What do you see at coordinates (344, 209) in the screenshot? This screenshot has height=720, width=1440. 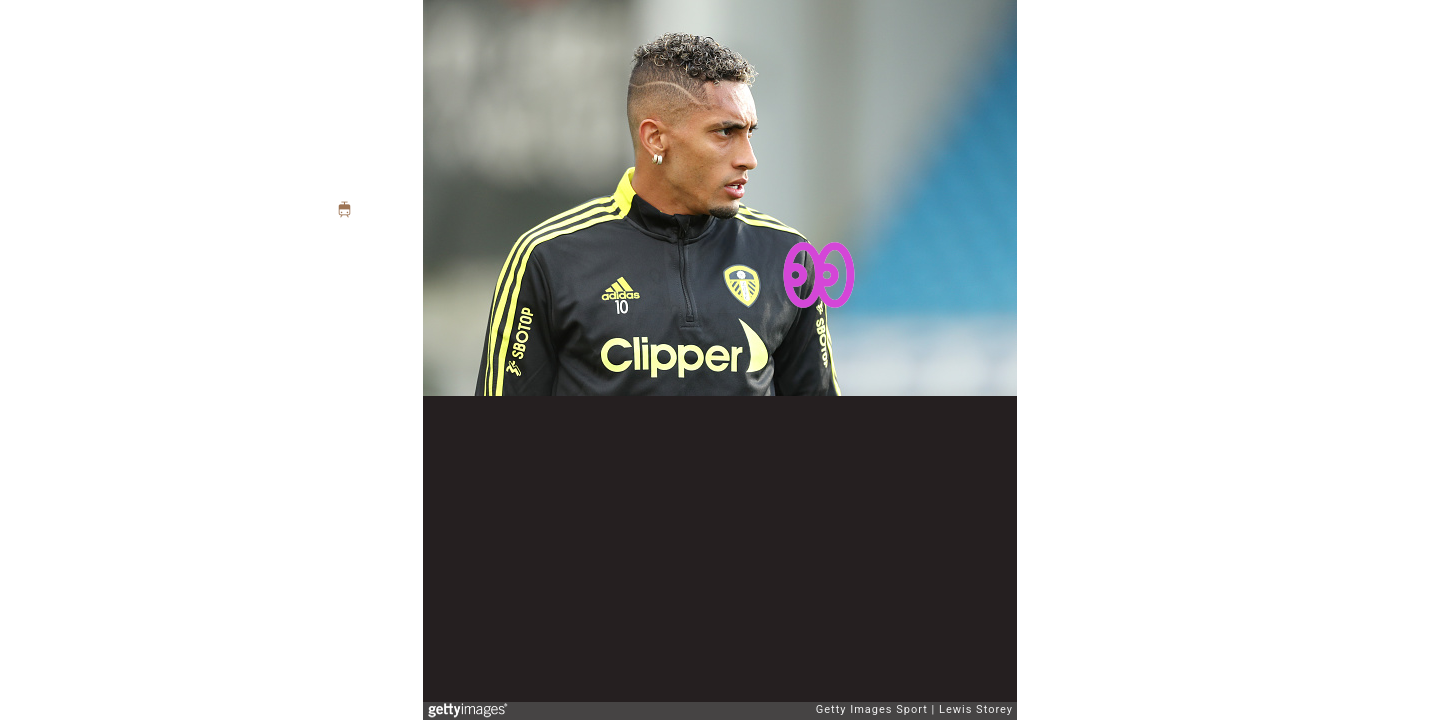 I see `access tram or streetcar transit options` at bounding box center [344, 209].